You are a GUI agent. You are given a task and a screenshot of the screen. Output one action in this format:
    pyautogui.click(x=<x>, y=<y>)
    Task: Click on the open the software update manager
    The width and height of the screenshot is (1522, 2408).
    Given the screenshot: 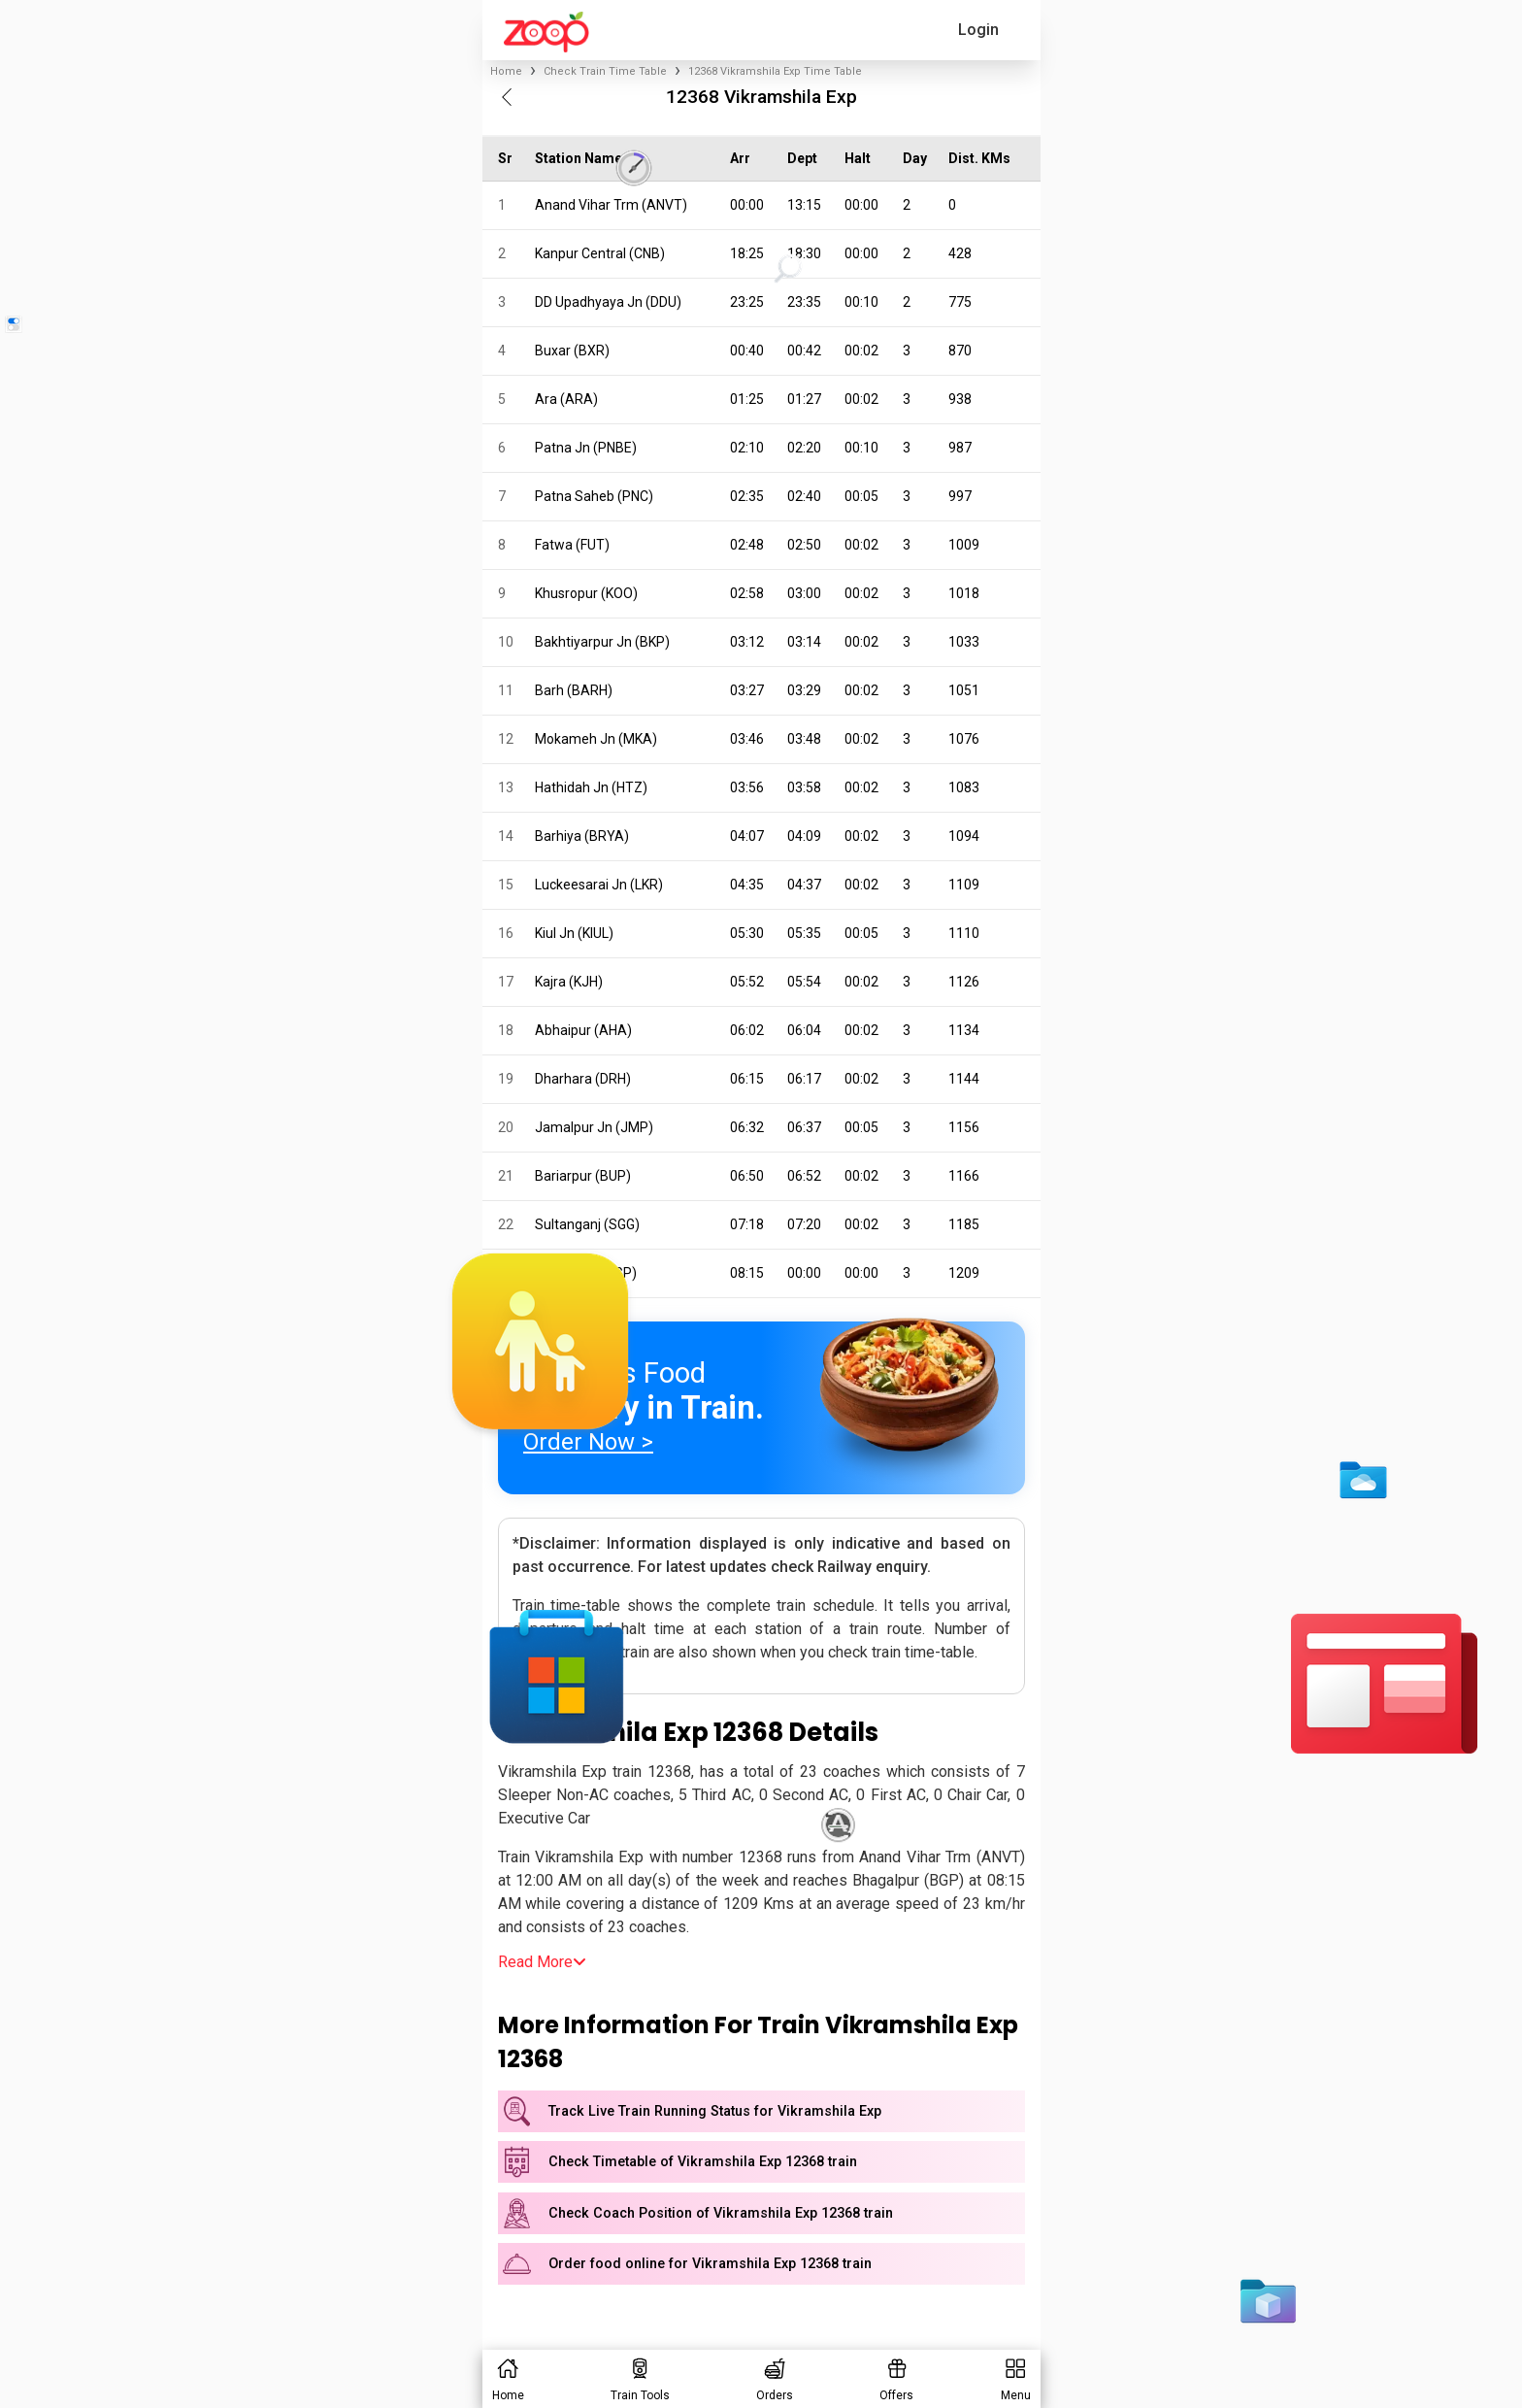 What is the action you would take?
    pyautogui.click(x=838, y=1824)
    